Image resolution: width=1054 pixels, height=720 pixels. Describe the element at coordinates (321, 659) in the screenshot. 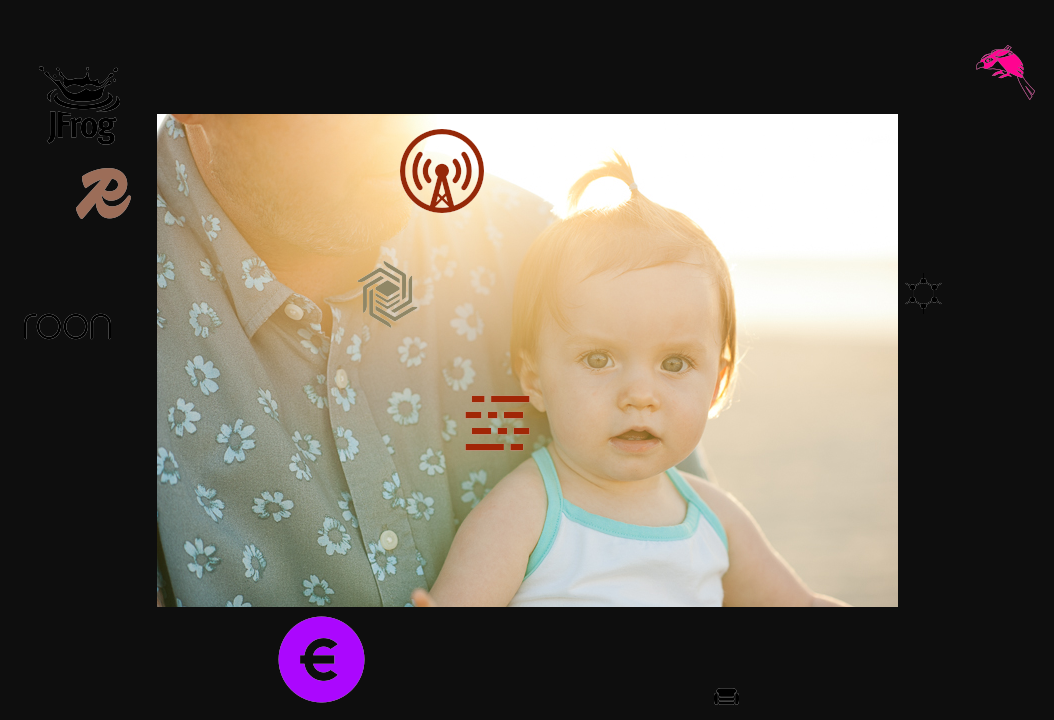

I see `view euro currency or payment options` at that location.